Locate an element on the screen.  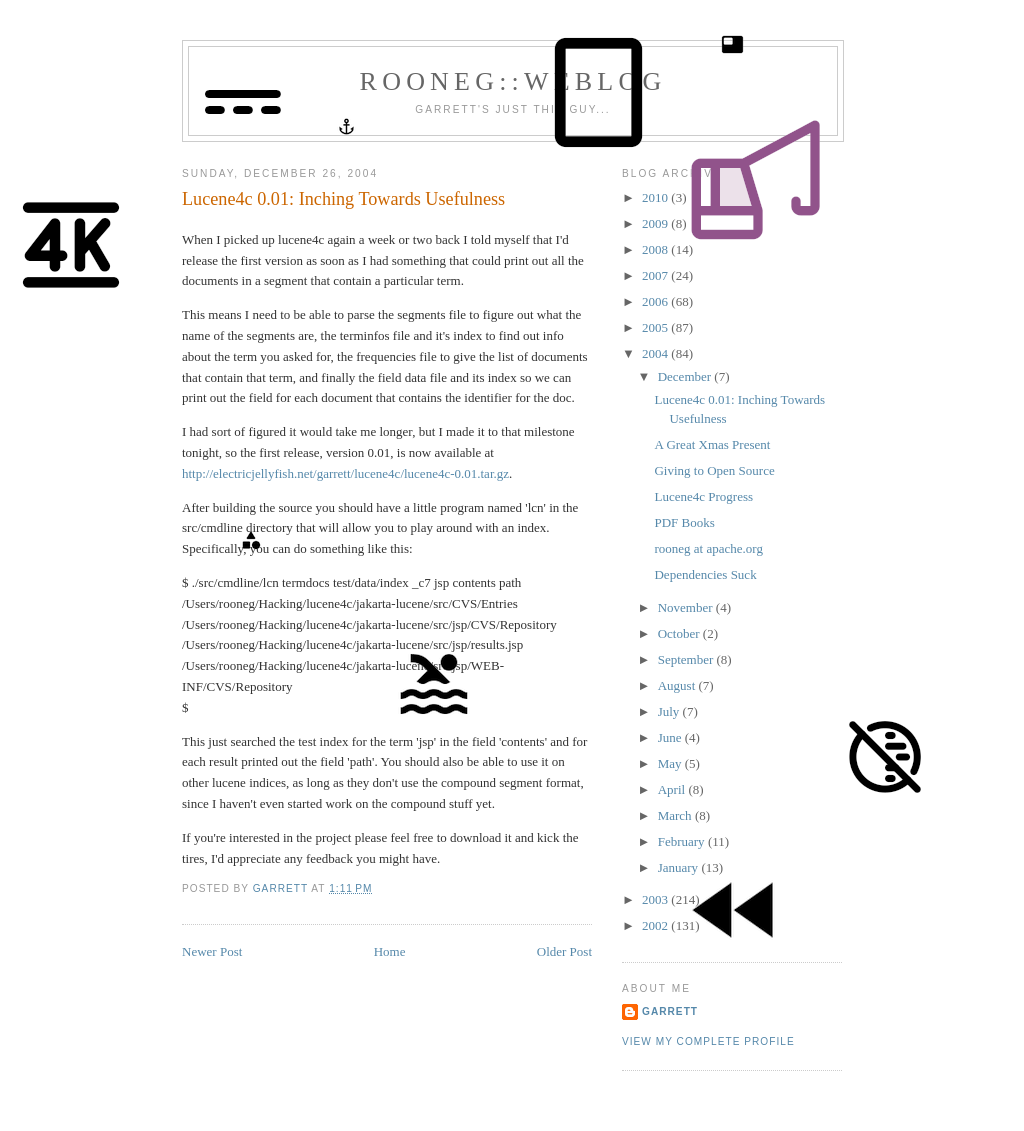
switch to single column layout is located at coordinates (598, 92).